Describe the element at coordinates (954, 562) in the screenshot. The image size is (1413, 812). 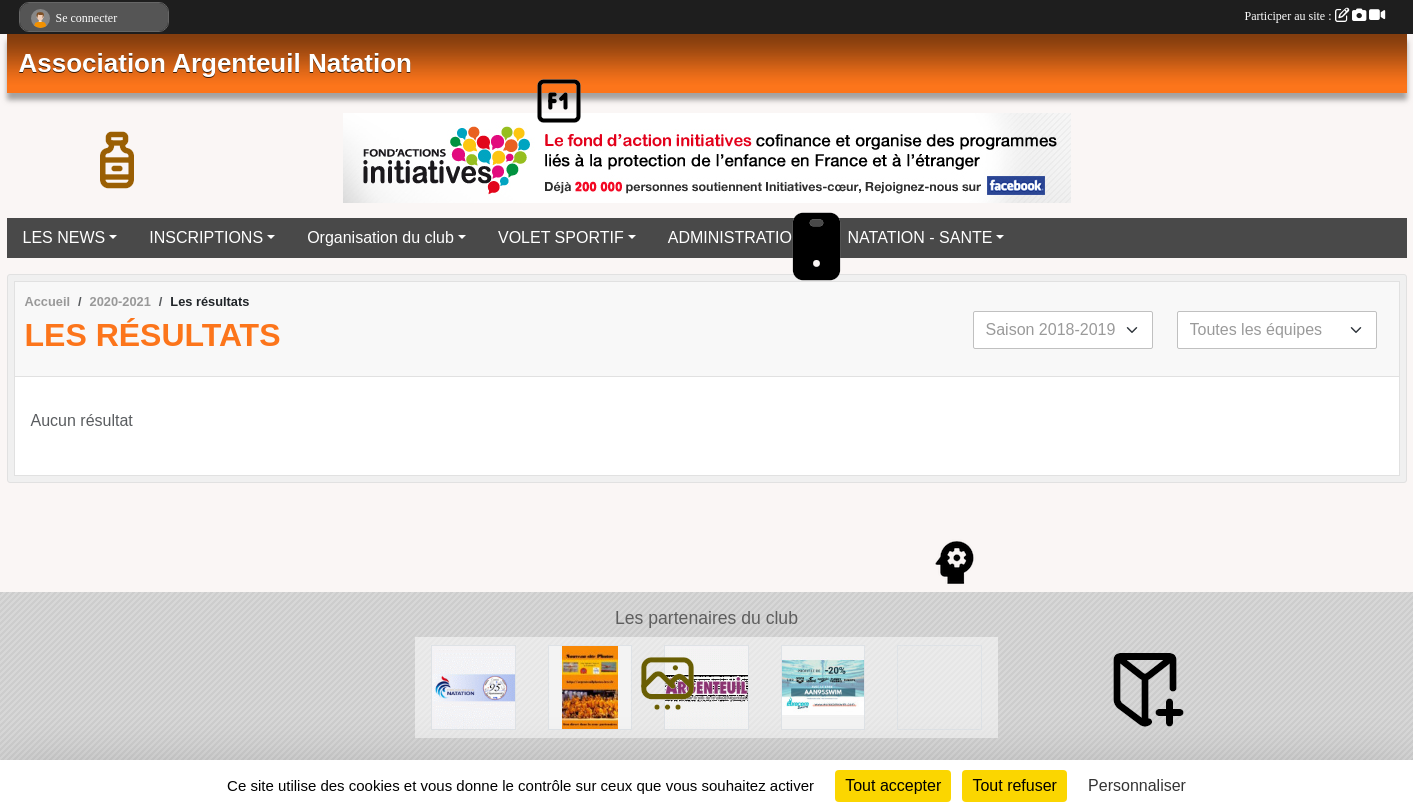
I see `access mental health or psychology features` at that location.